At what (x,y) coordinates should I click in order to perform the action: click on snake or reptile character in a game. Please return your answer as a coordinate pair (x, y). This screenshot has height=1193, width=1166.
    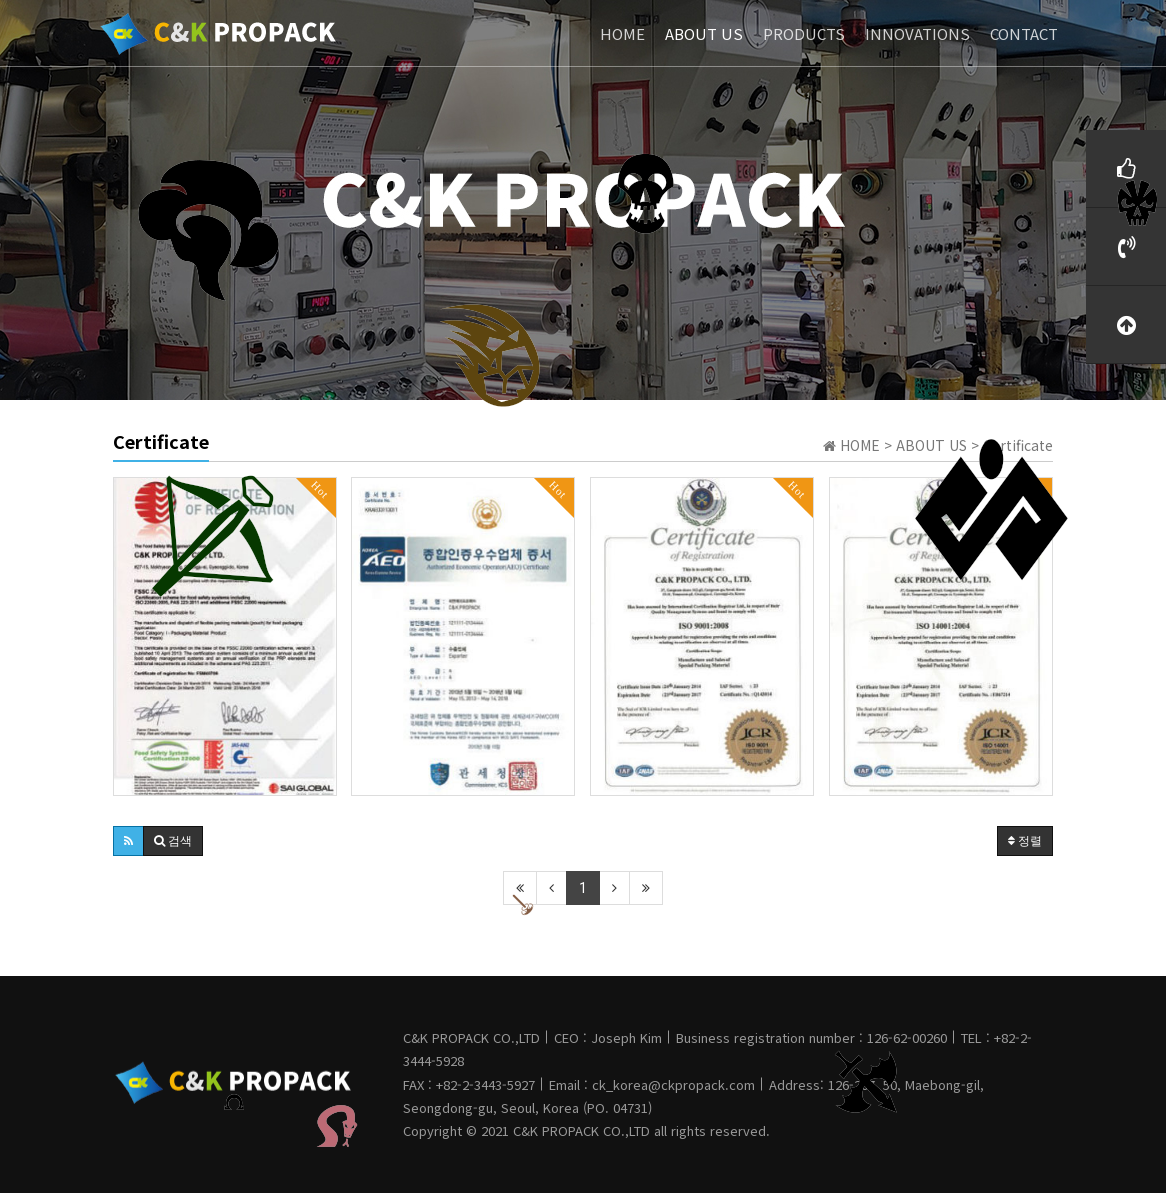
    Looking at the image, I should click on (337, 1126).